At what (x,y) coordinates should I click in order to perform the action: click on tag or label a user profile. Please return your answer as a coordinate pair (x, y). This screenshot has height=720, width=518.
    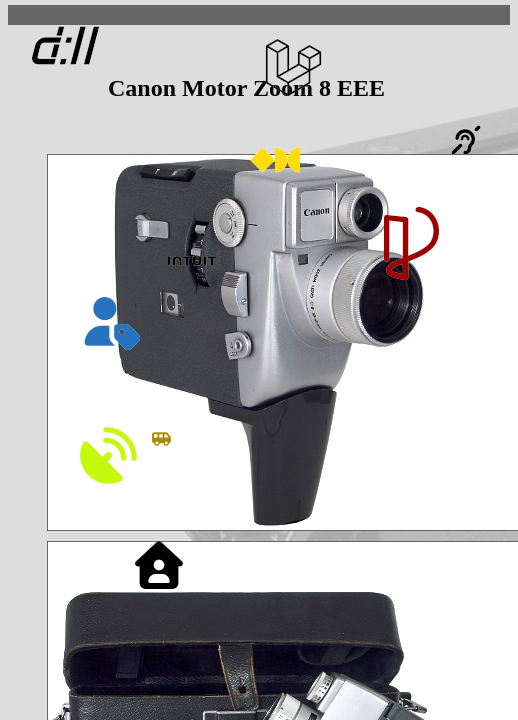
    Looking at the image, I should click on (111, 321).